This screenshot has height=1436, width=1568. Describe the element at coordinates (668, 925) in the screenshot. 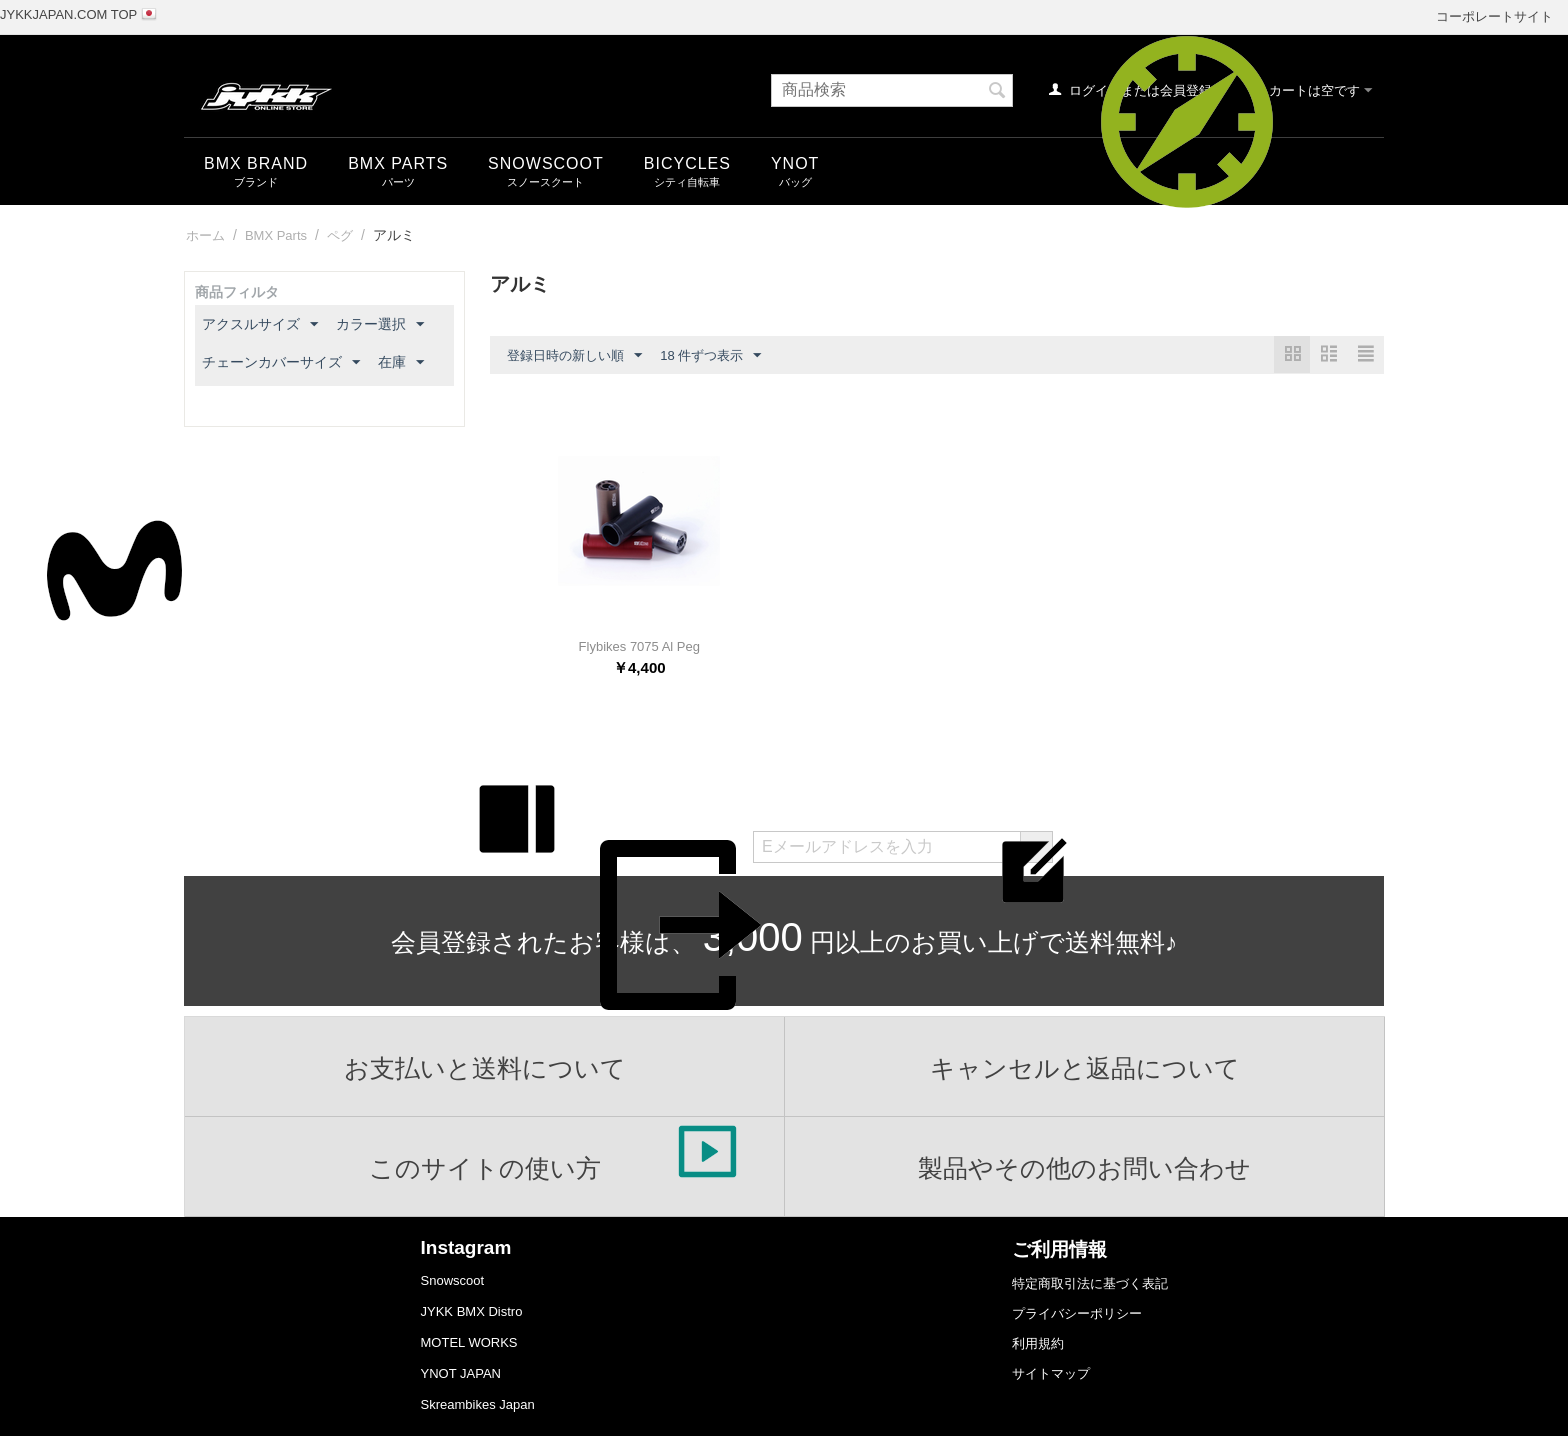

I see `log out of your account` at that location.